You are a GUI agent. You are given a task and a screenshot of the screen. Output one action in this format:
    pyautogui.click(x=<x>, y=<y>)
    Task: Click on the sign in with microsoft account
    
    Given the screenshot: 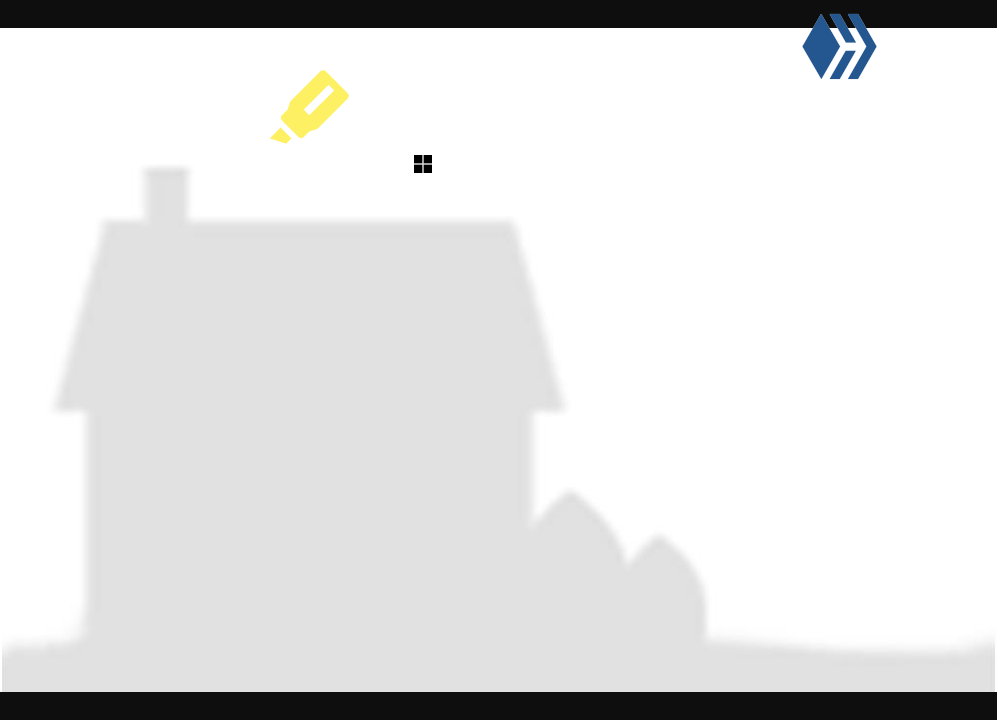 What is the action you would take?
    pyautogui.click(x=423, y=164)
    